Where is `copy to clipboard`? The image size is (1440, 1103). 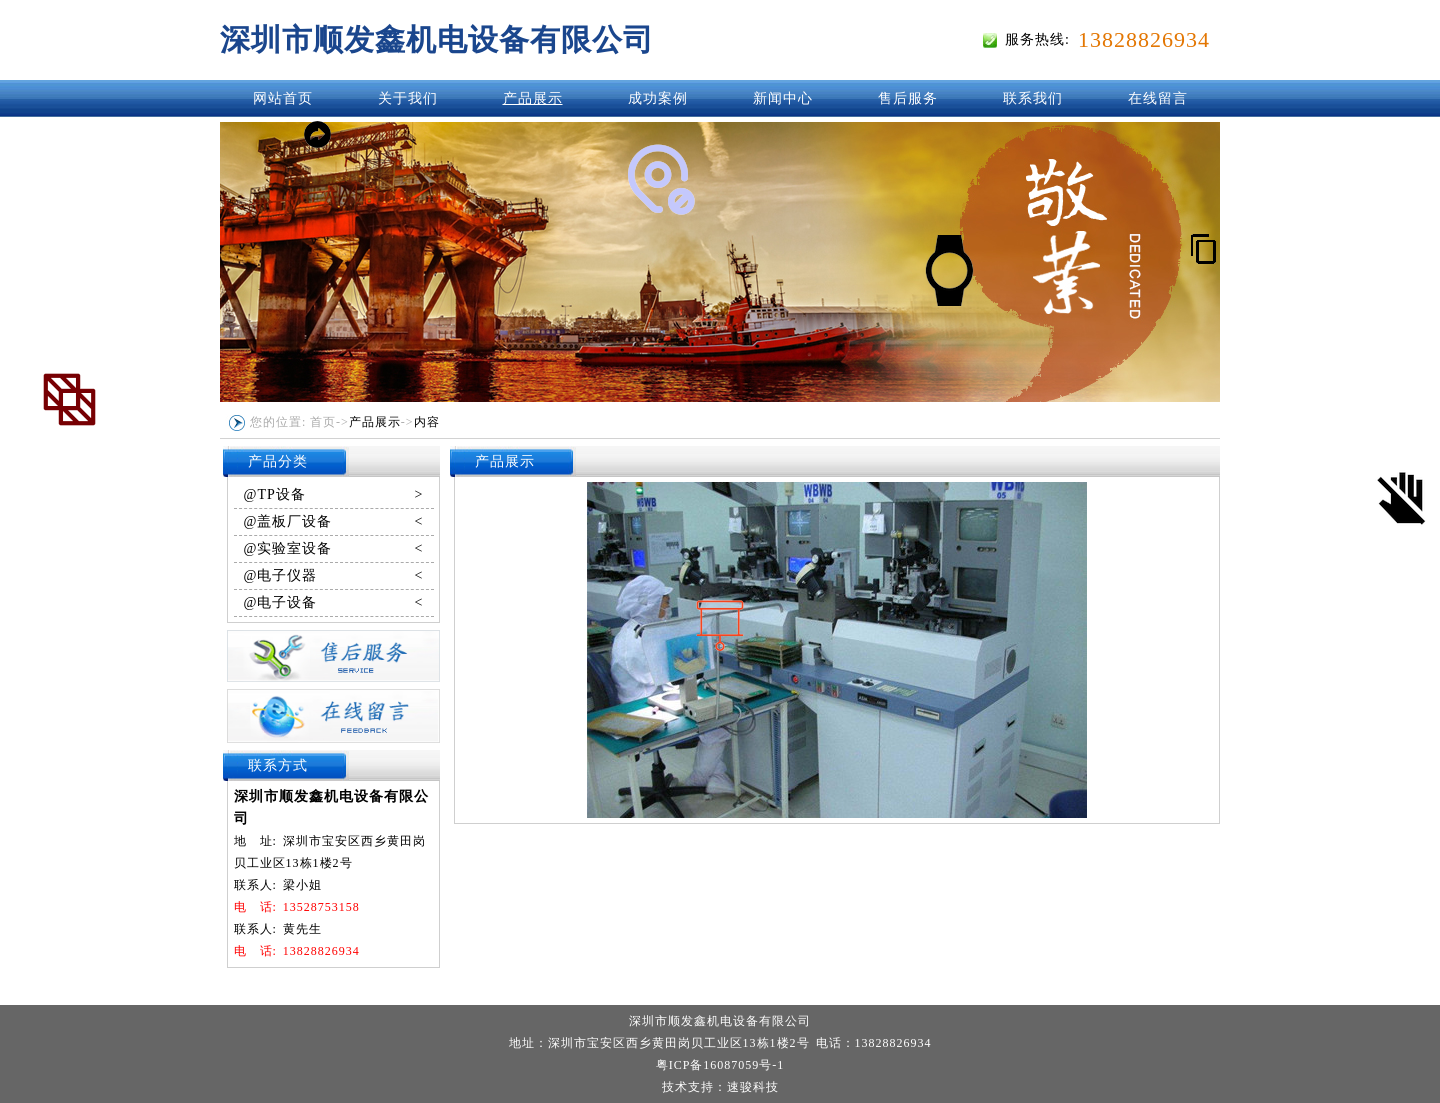 copy to clipboard is located at coordinates (1204, 249).